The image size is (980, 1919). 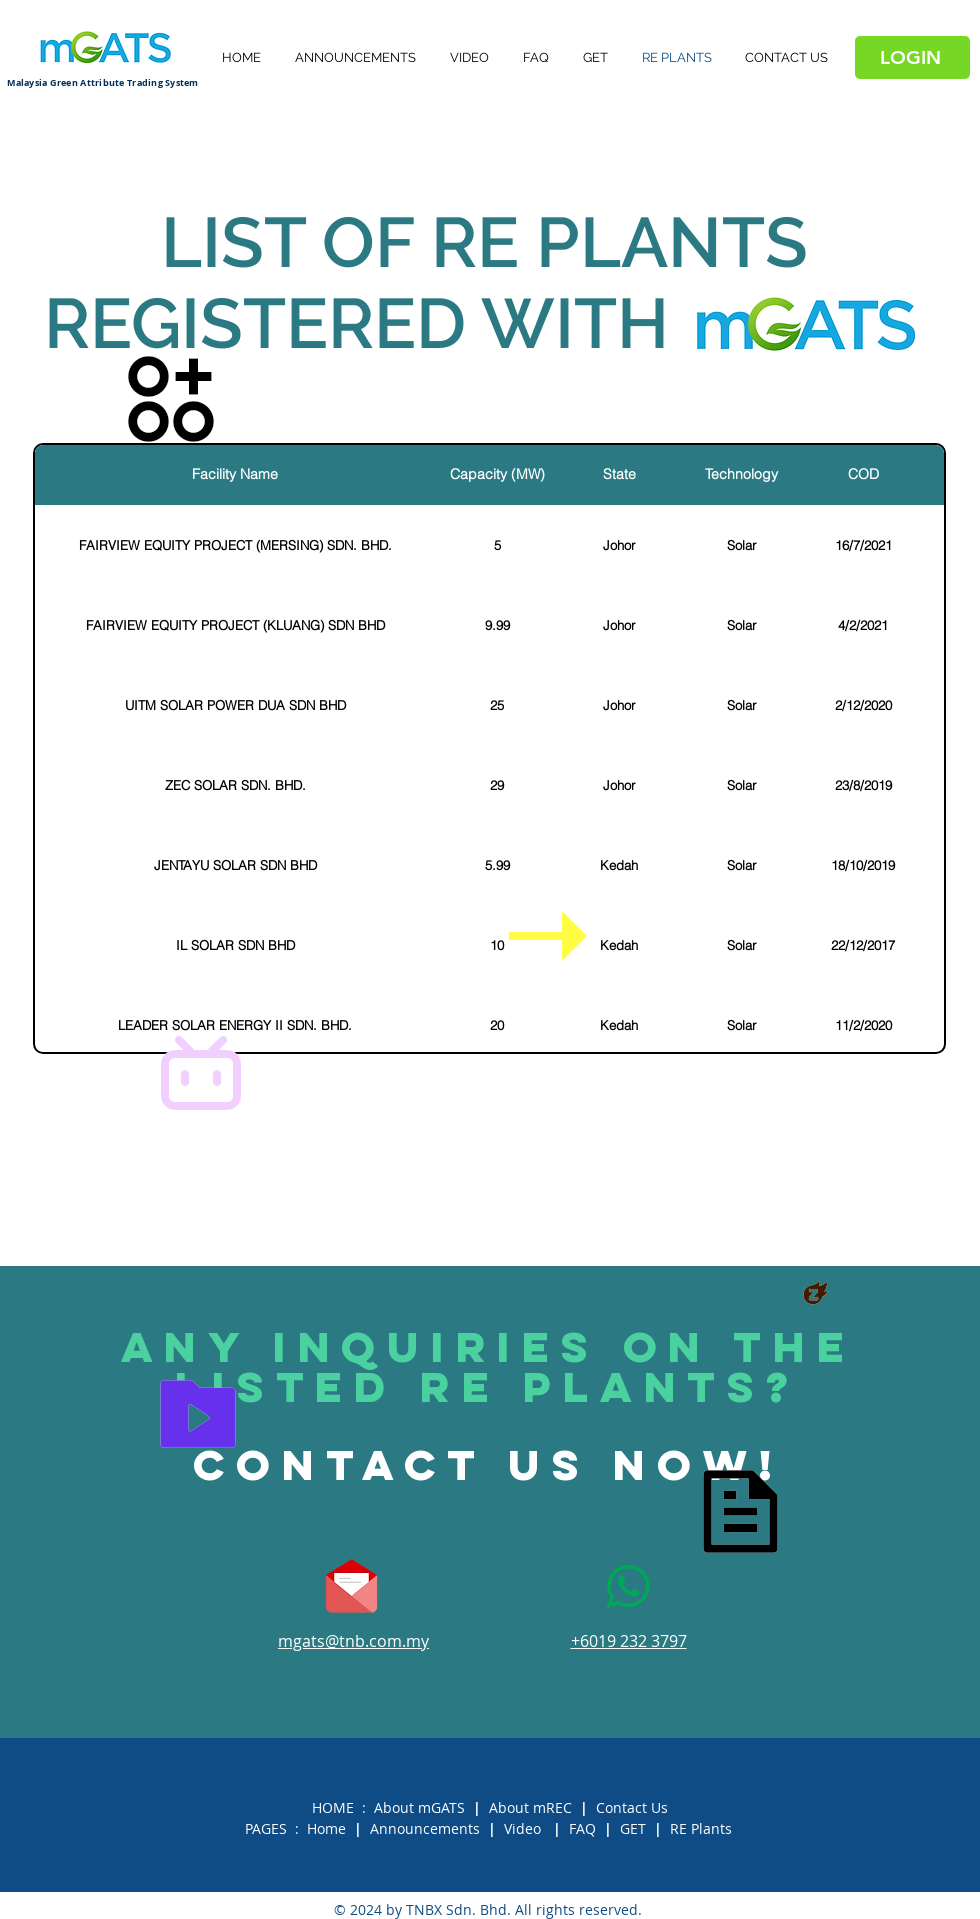 What do you see at coordinates (201, 1074) in the screenshot?
I see `open Bilibili app` at bounding box center [201, 1074].